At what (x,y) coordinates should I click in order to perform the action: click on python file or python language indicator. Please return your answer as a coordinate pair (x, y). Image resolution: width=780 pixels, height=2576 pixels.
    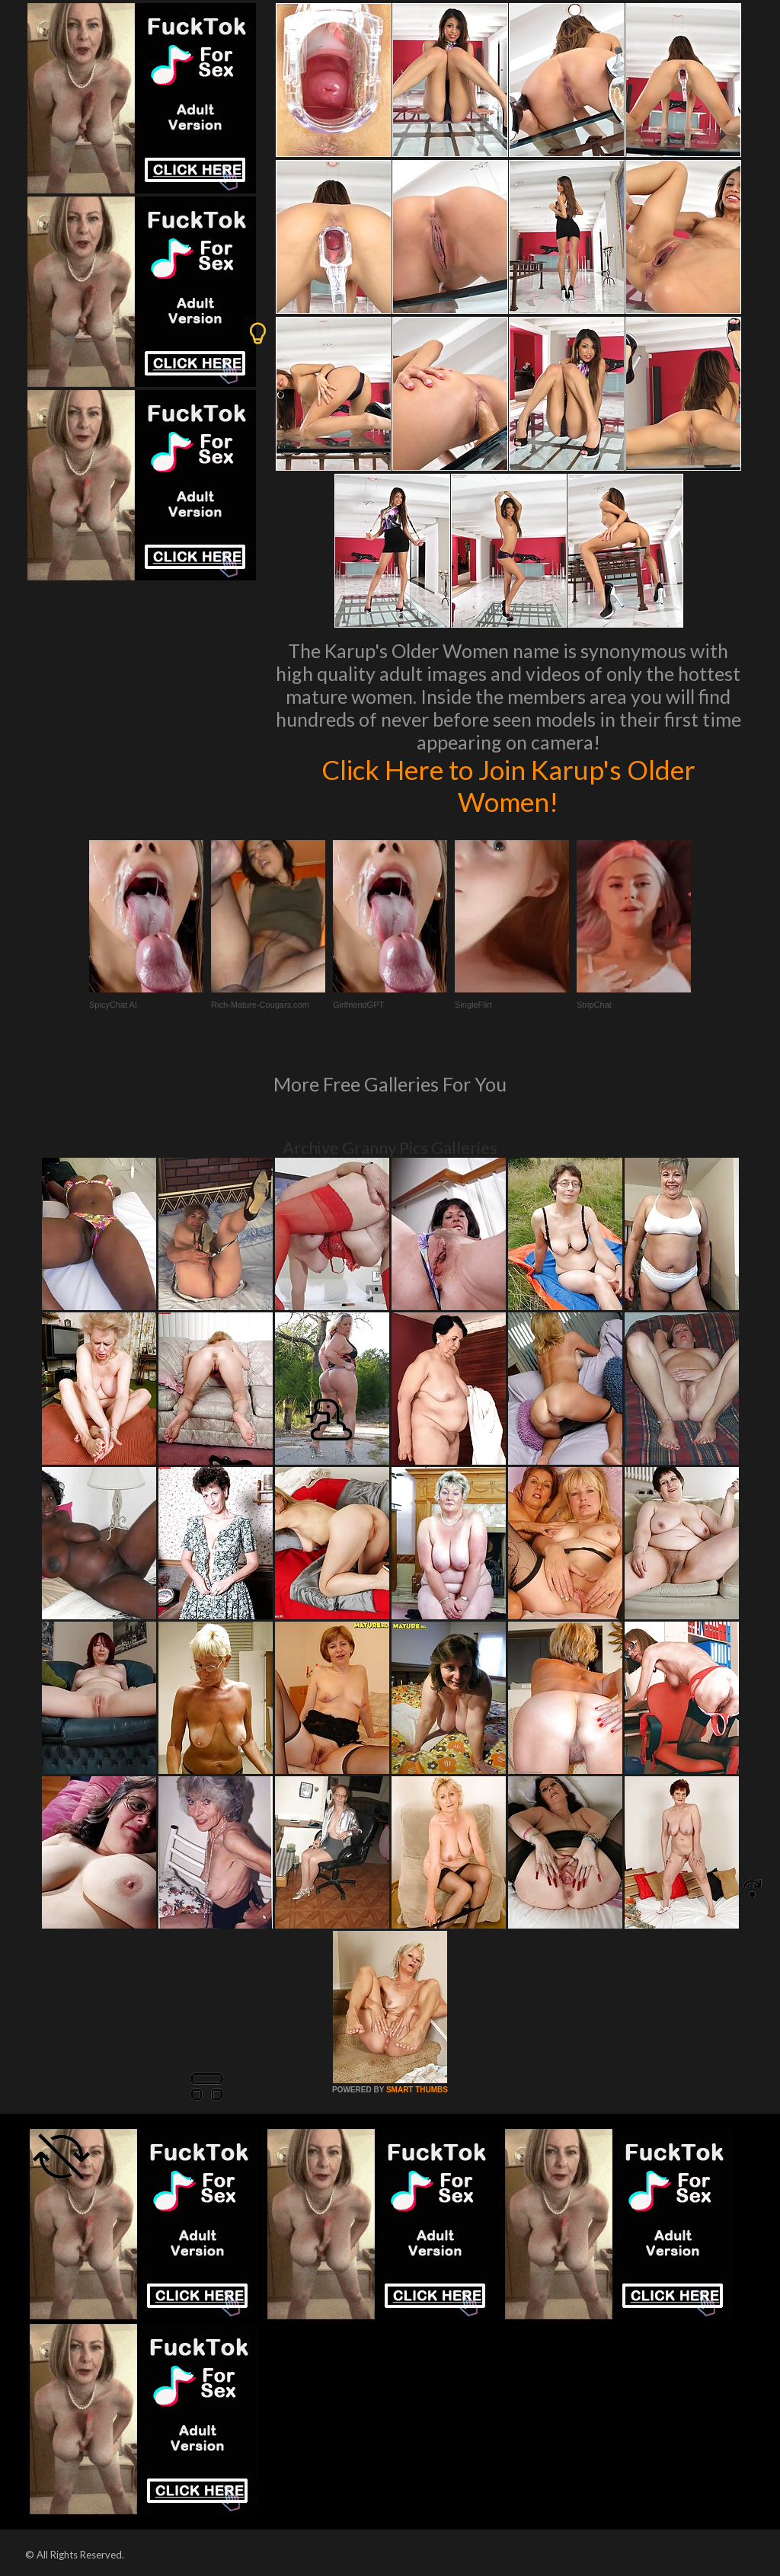
    Looking at the image, I should click on (330, 1421).